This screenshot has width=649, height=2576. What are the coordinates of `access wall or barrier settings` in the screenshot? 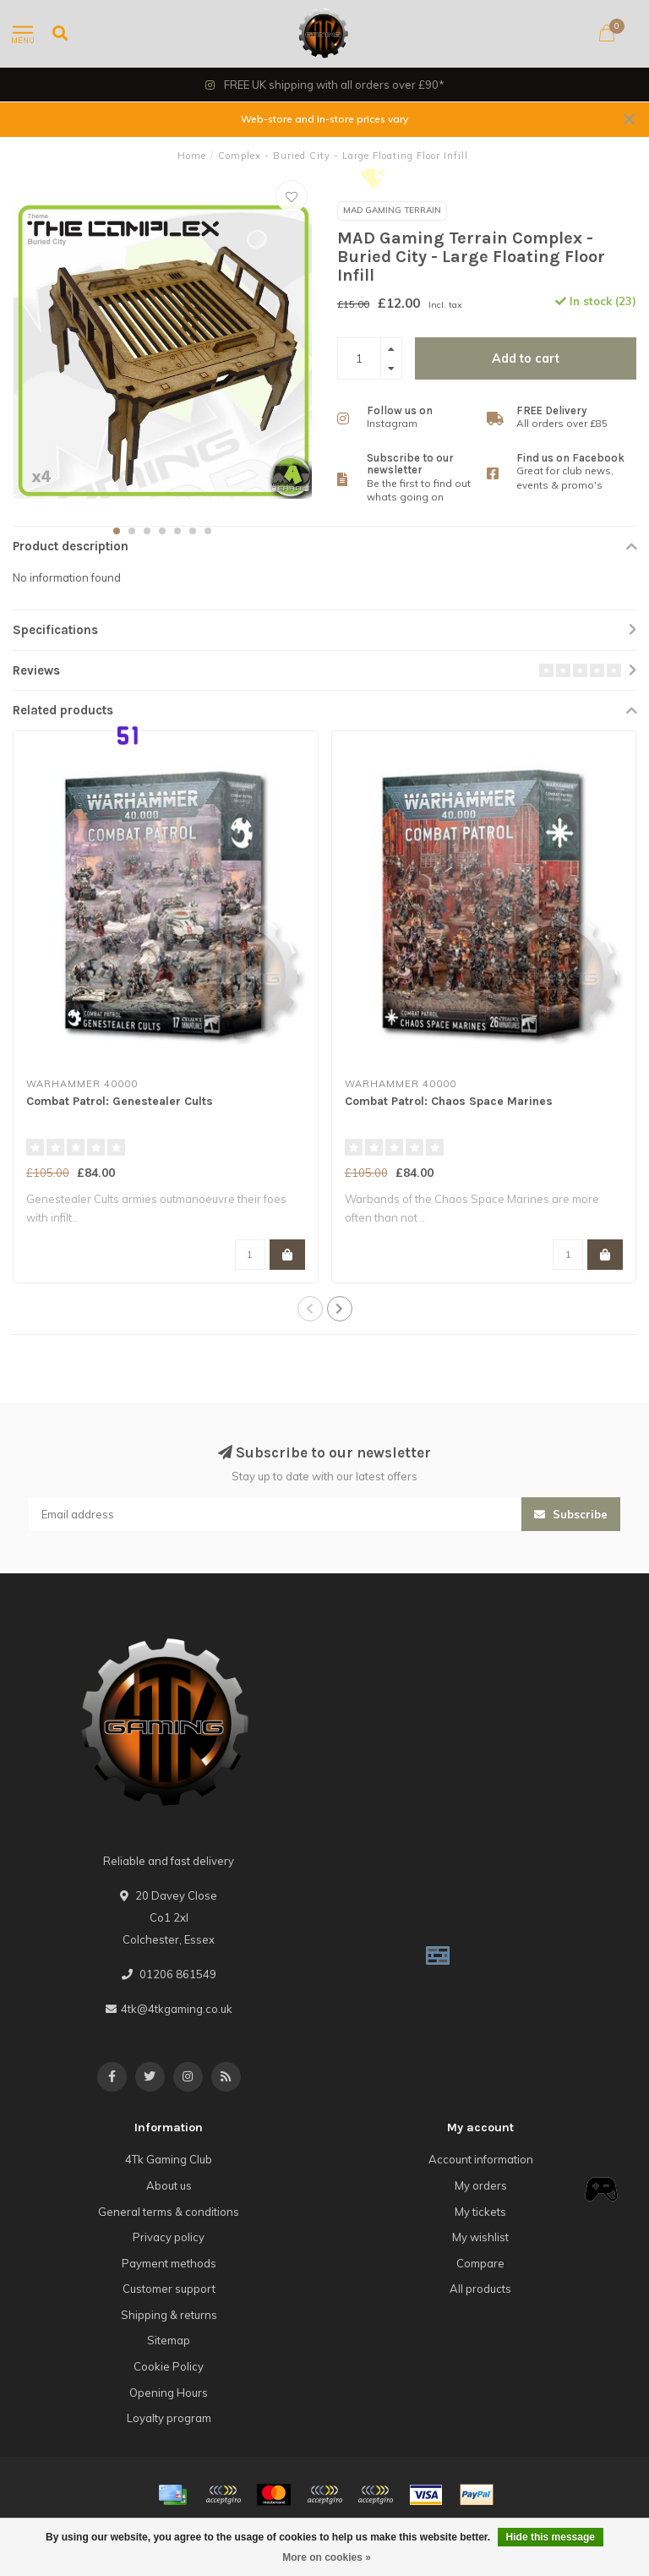 It's located at (438, 1955).